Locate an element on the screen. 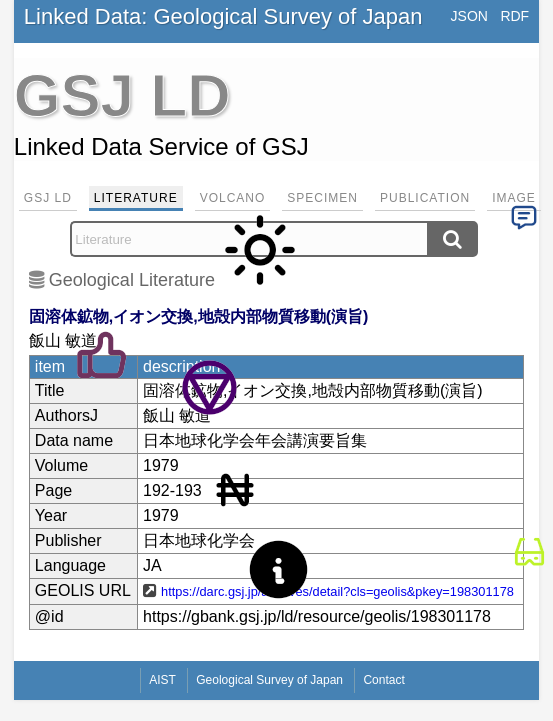  geometric shape or design element is located at coordinates (209, 387).